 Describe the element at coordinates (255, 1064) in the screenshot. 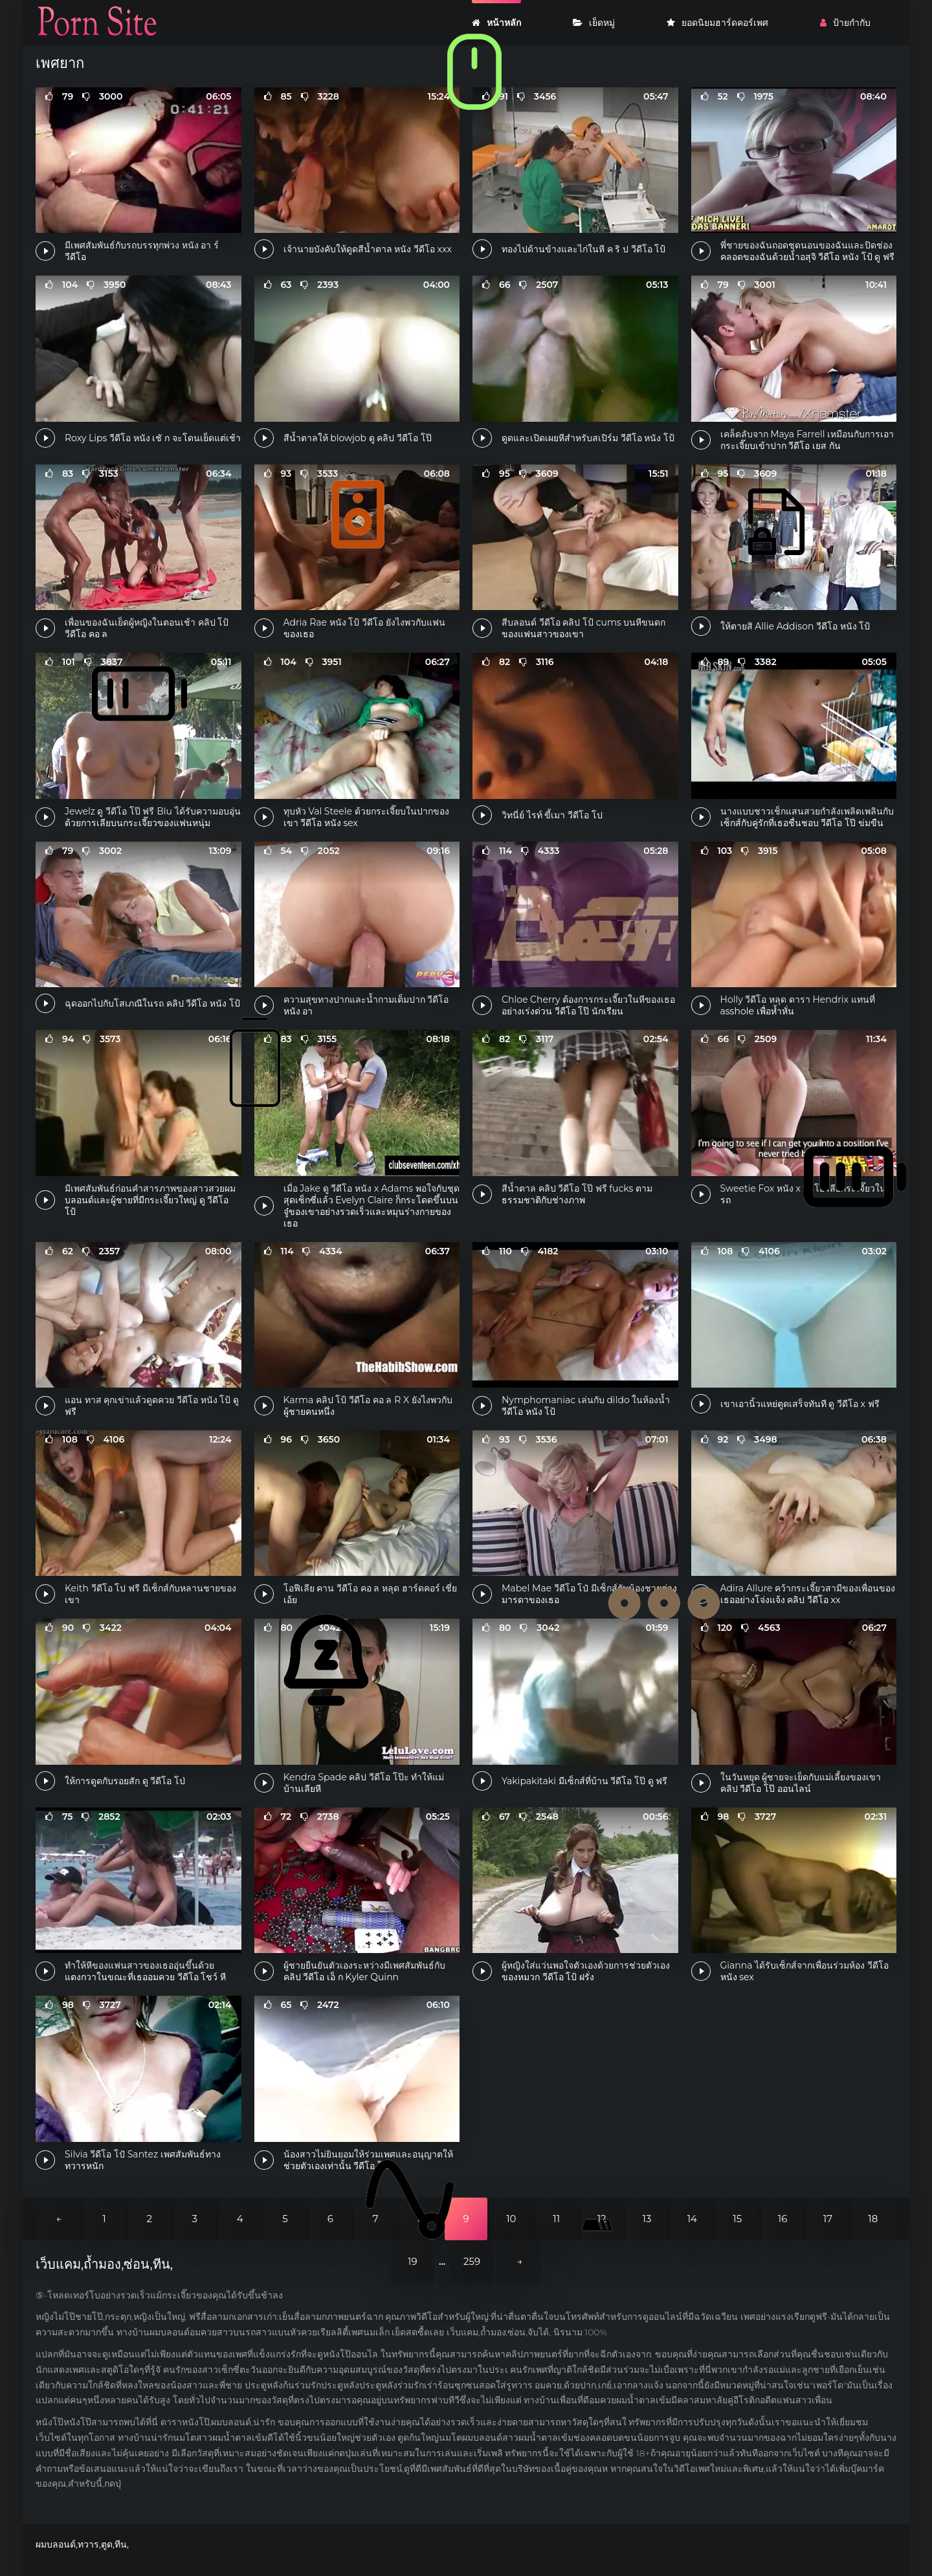

I see `indicates battery is completely drained` at that location.